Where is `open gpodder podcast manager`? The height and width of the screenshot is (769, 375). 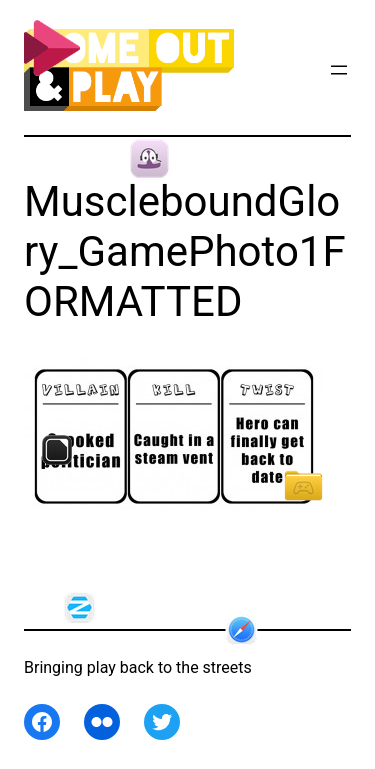 open gpodder podcast manager is located at coordinates (149, 158).